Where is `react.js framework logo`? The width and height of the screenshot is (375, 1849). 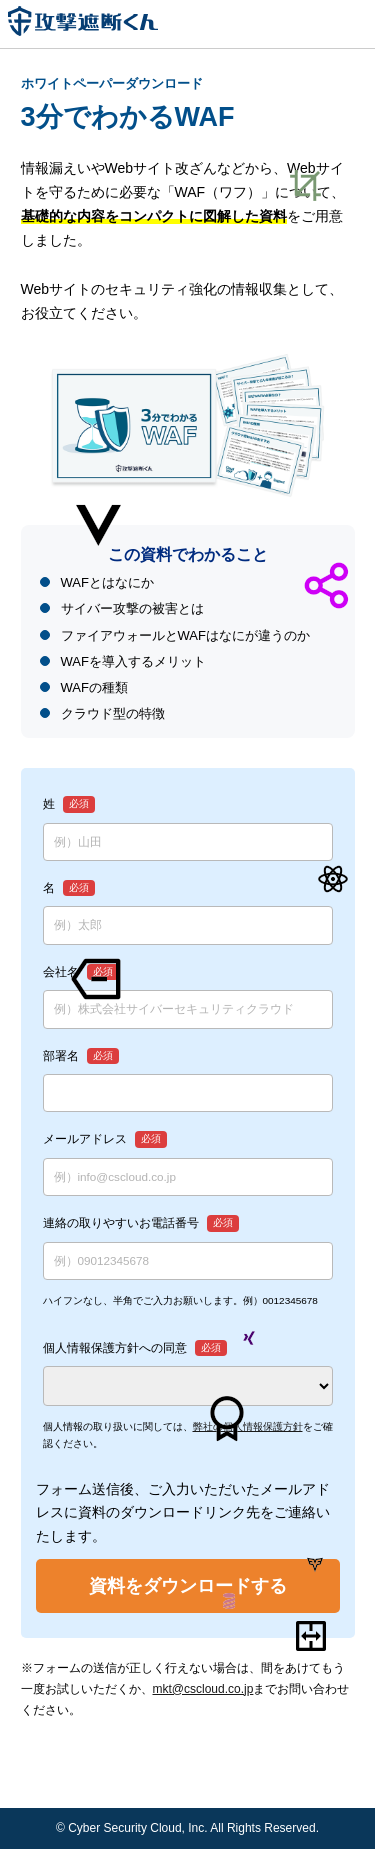 react.js framework logo is located at coordinates (333, 879).